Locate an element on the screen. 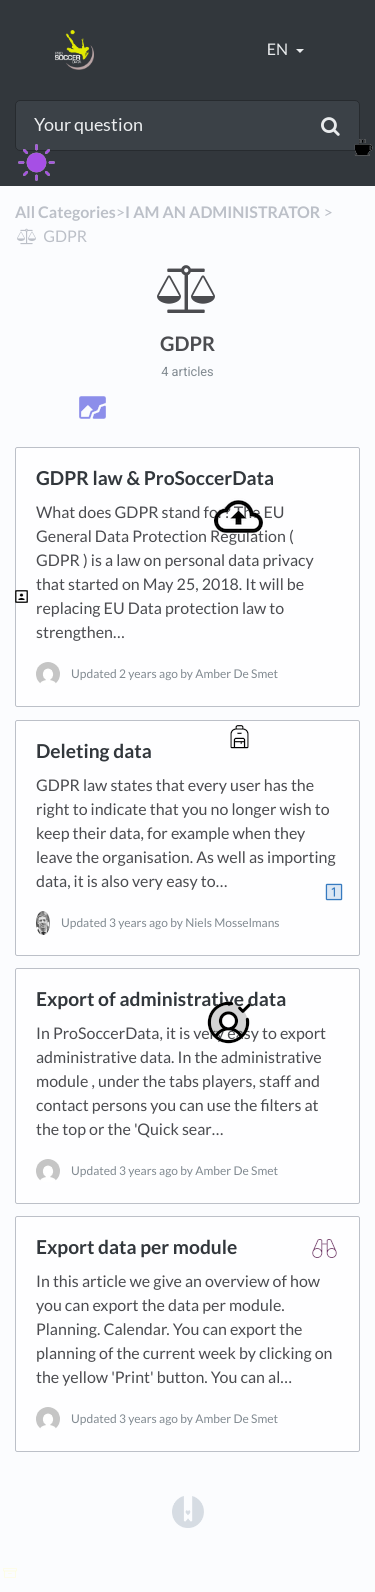  find nearby coffee shops or cafés is located at coordinates (363, 148).